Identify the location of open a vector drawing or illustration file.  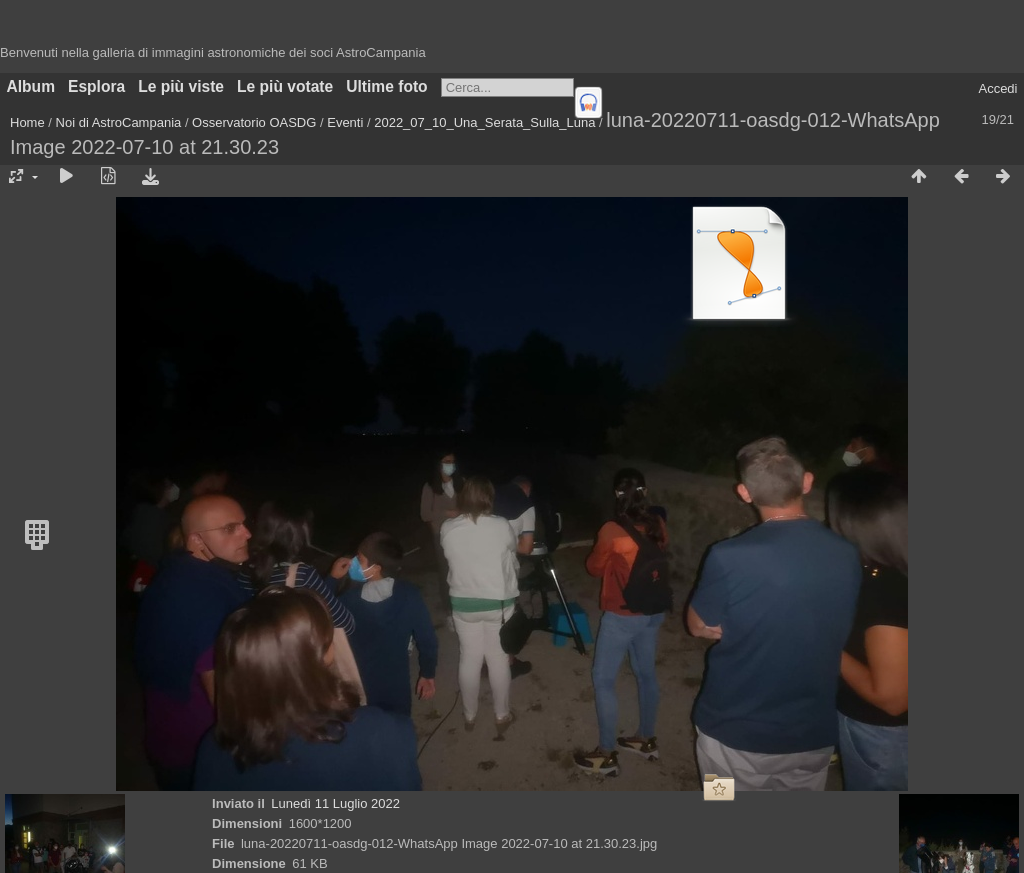
(741, 263).